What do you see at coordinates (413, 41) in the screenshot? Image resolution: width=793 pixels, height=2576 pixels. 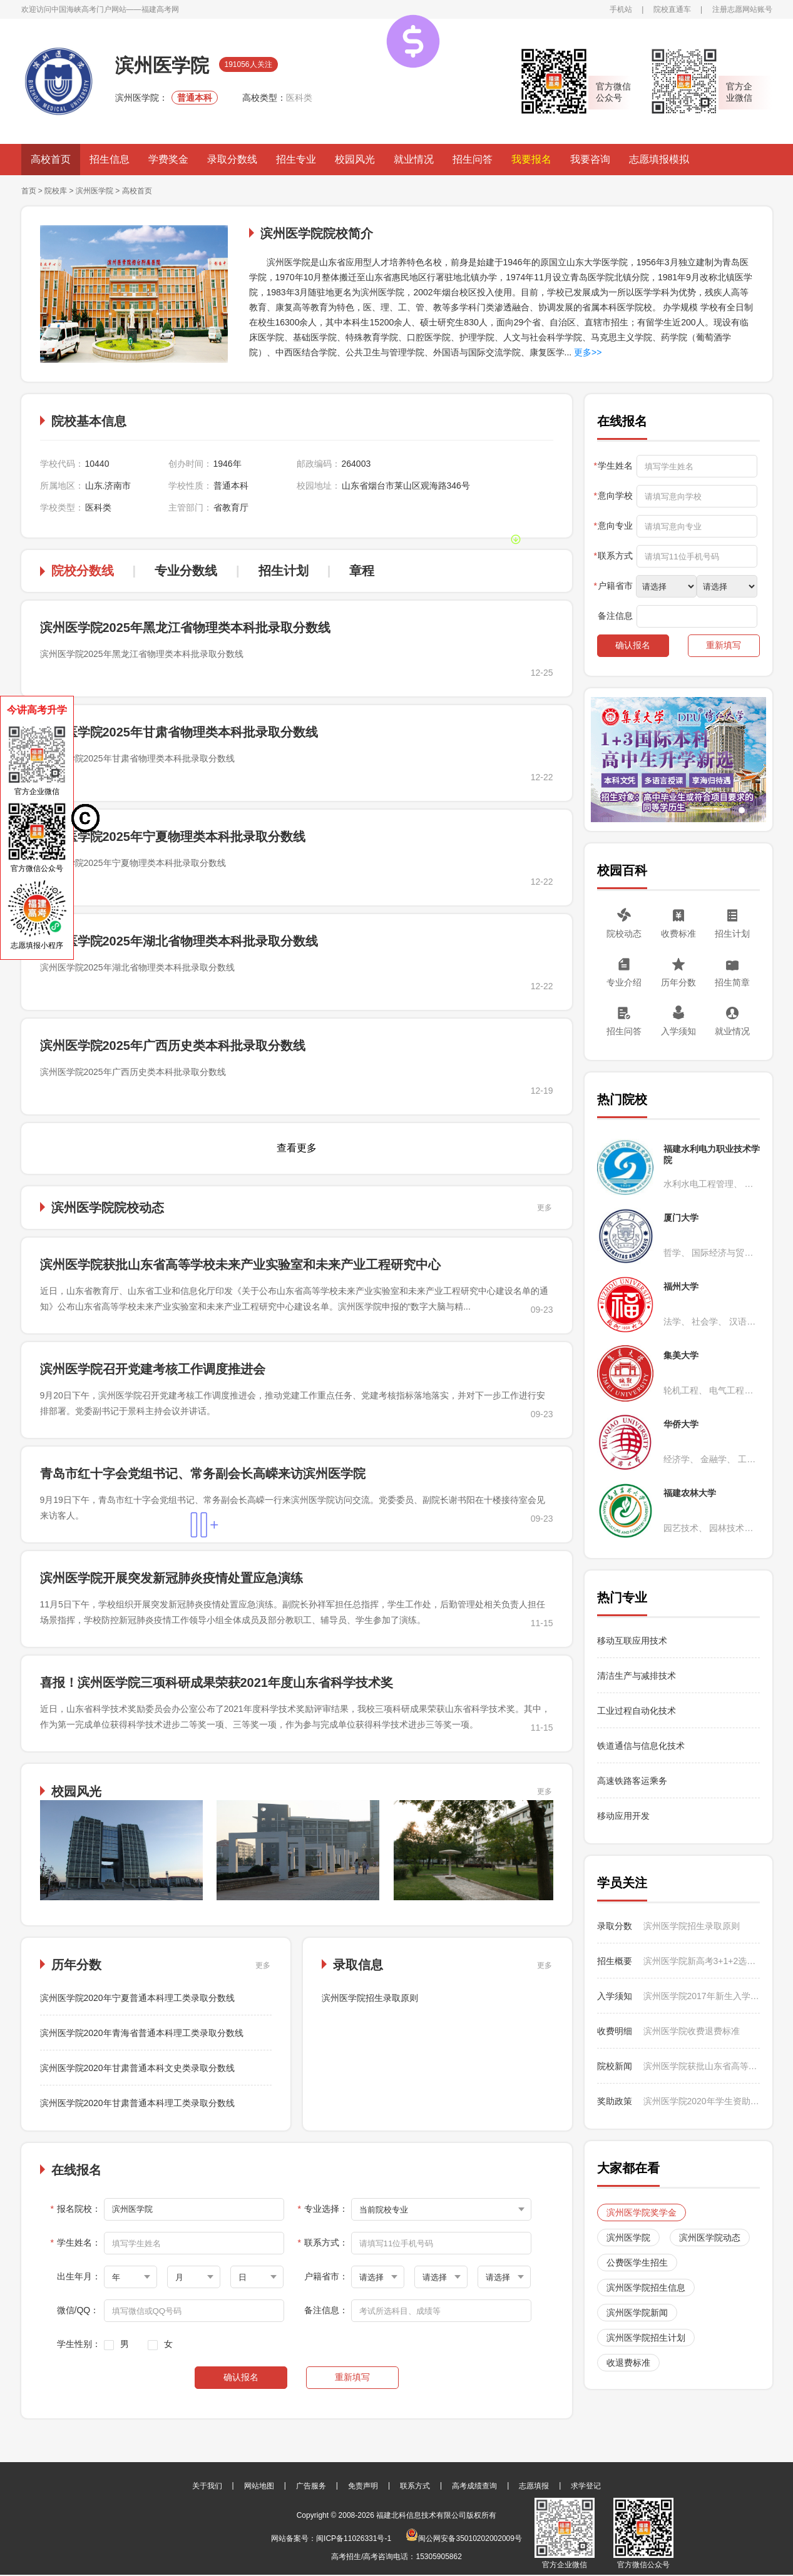 I see `view account balance or financial summary` at bounding box center [413, 41].